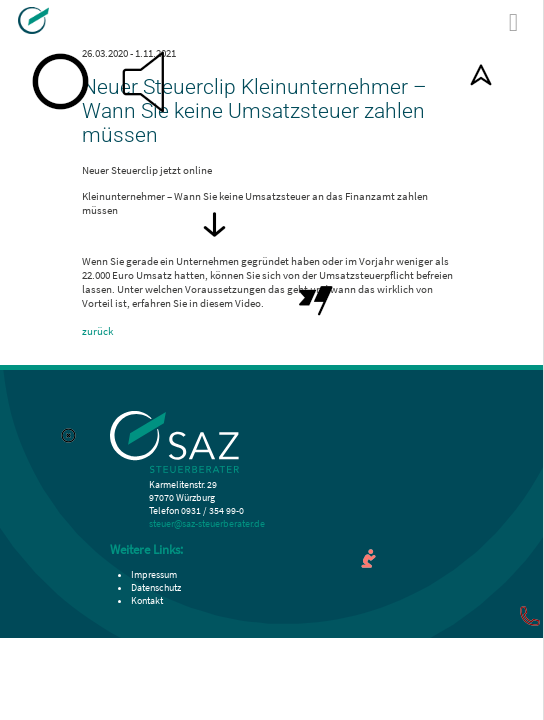 This screenshot has width=544, height=720. What do you see at coordinates (315, 299) in the screenshot?
I see `flag or bookmark content for later review` at bounding box center [315, 299].